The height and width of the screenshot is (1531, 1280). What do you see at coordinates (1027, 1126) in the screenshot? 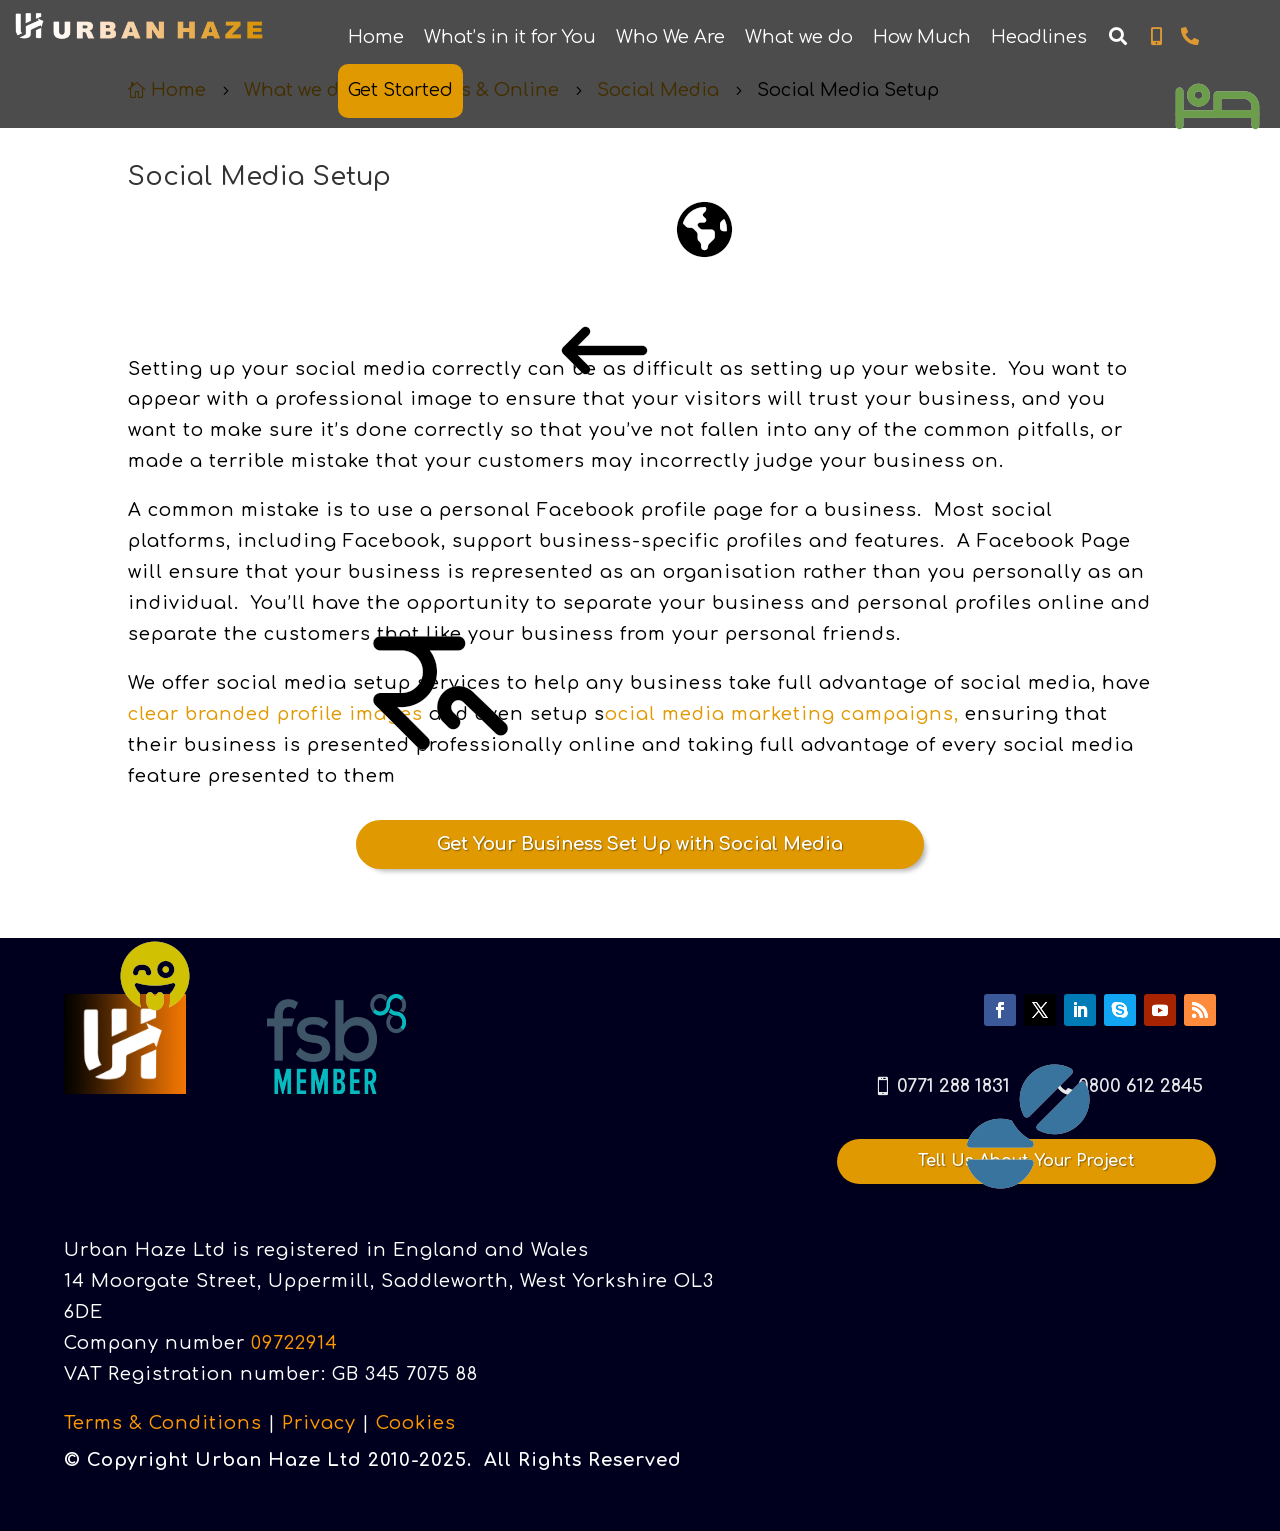
I see `access medication or pharmacy information` at bounding box center [1027, 1126].